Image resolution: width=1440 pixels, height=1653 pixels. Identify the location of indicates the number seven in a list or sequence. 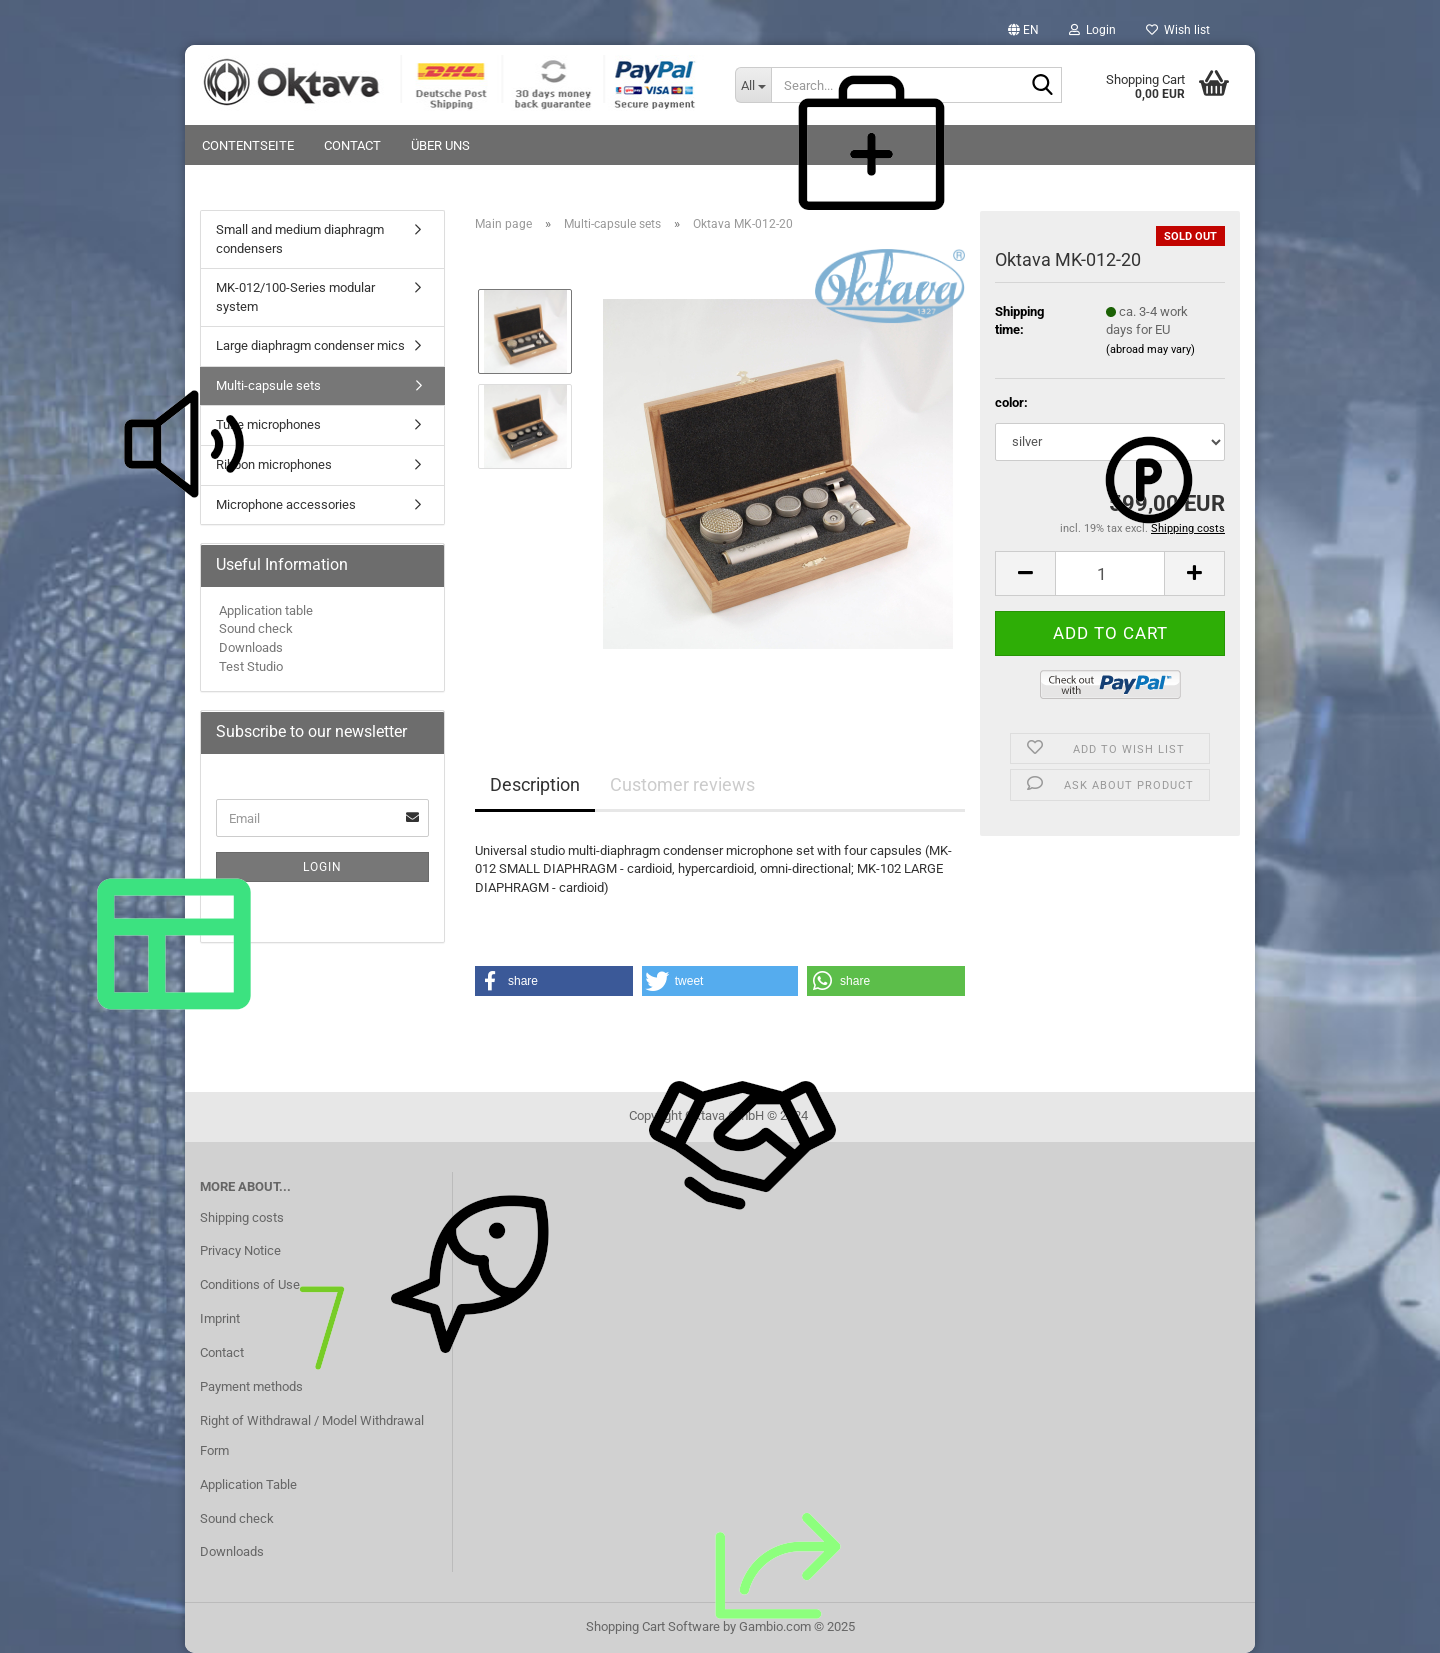
(322, 1328).